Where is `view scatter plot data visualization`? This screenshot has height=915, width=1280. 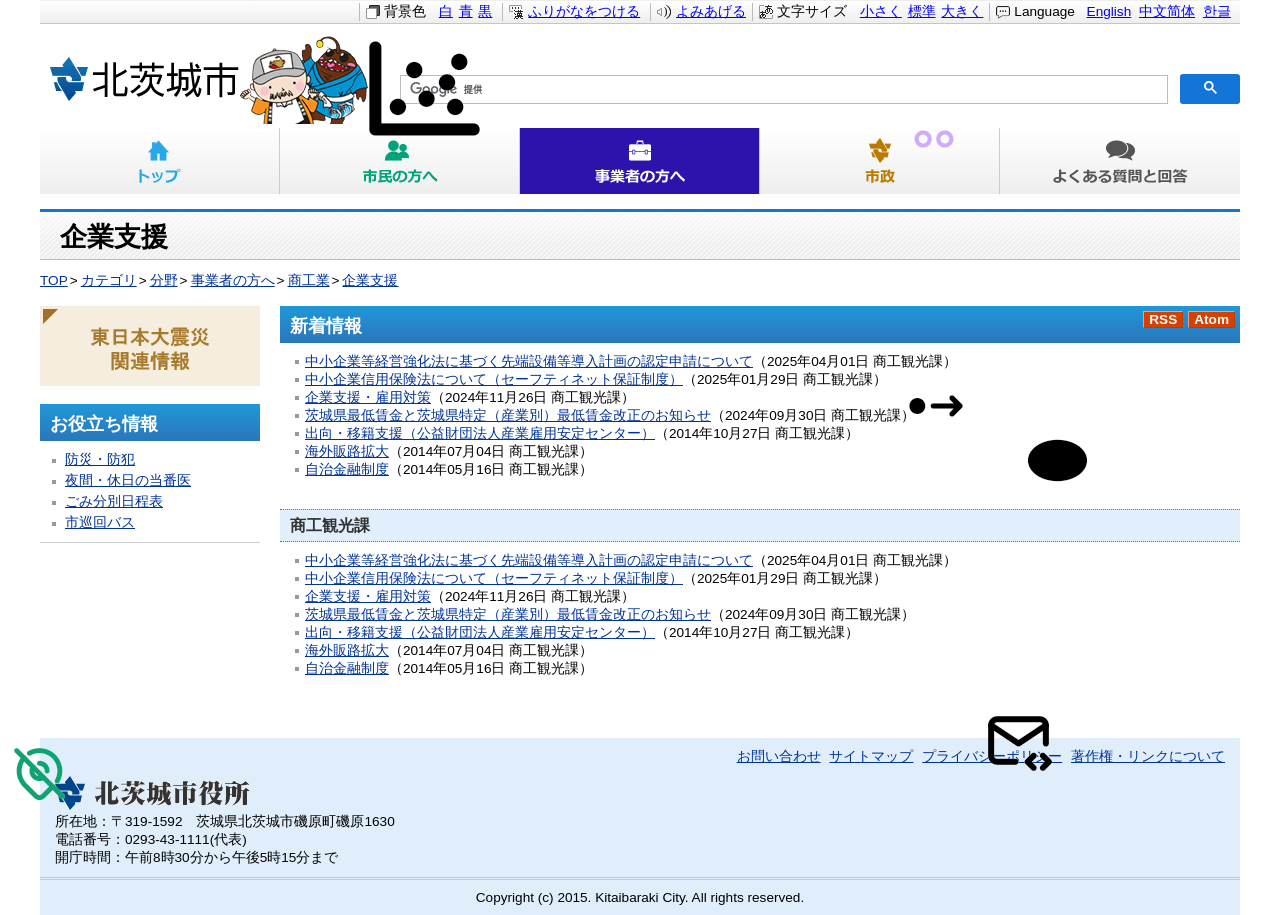
view scatter plot data visualization is located at coordinates (424, 88).